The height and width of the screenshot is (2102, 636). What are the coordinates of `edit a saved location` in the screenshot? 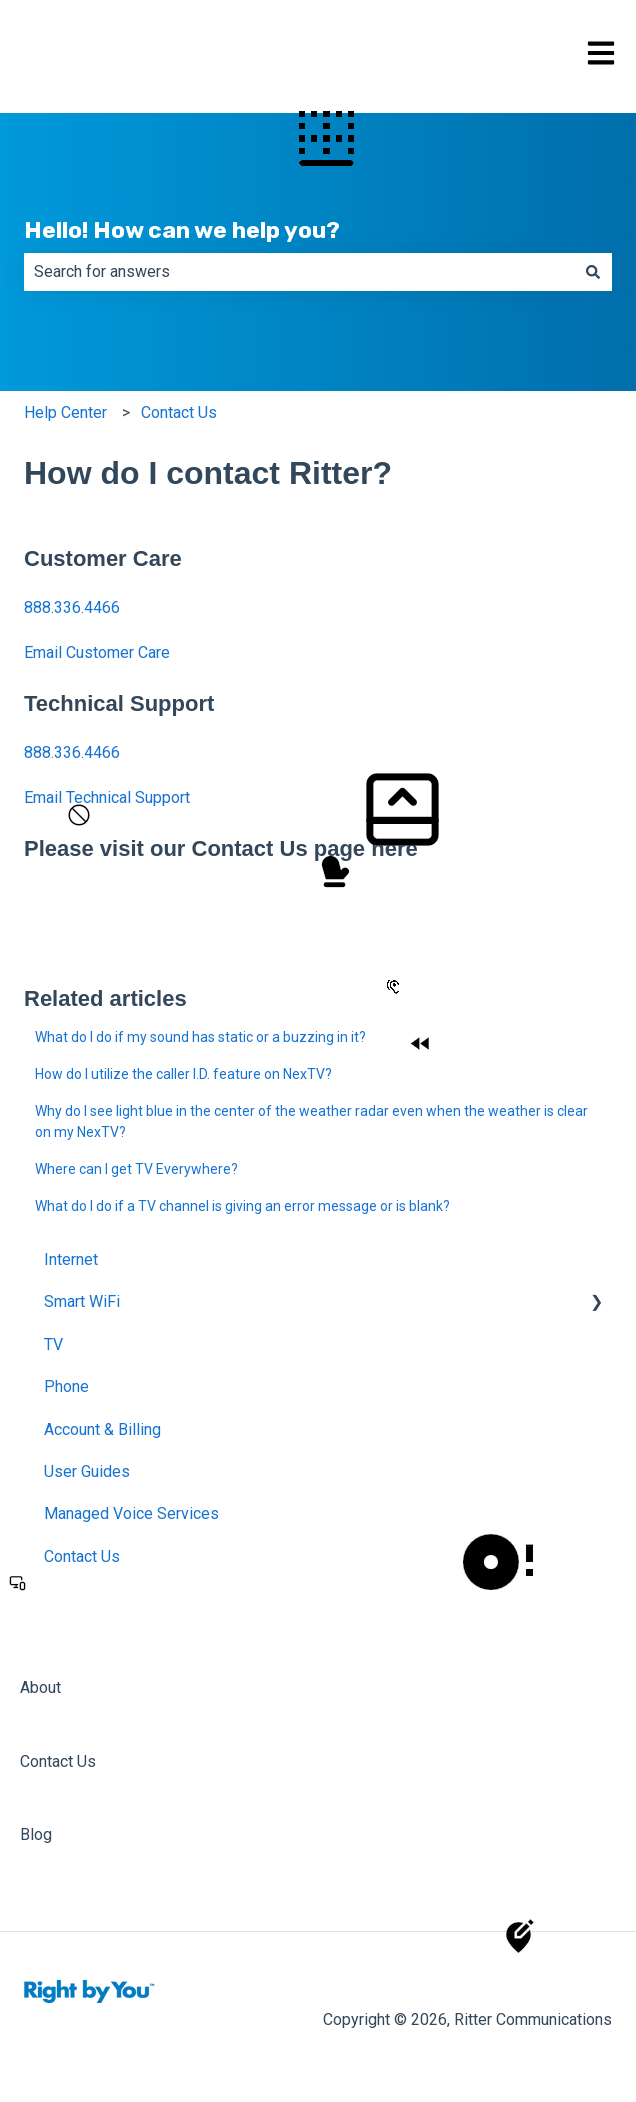 It's located at (518, 1937).